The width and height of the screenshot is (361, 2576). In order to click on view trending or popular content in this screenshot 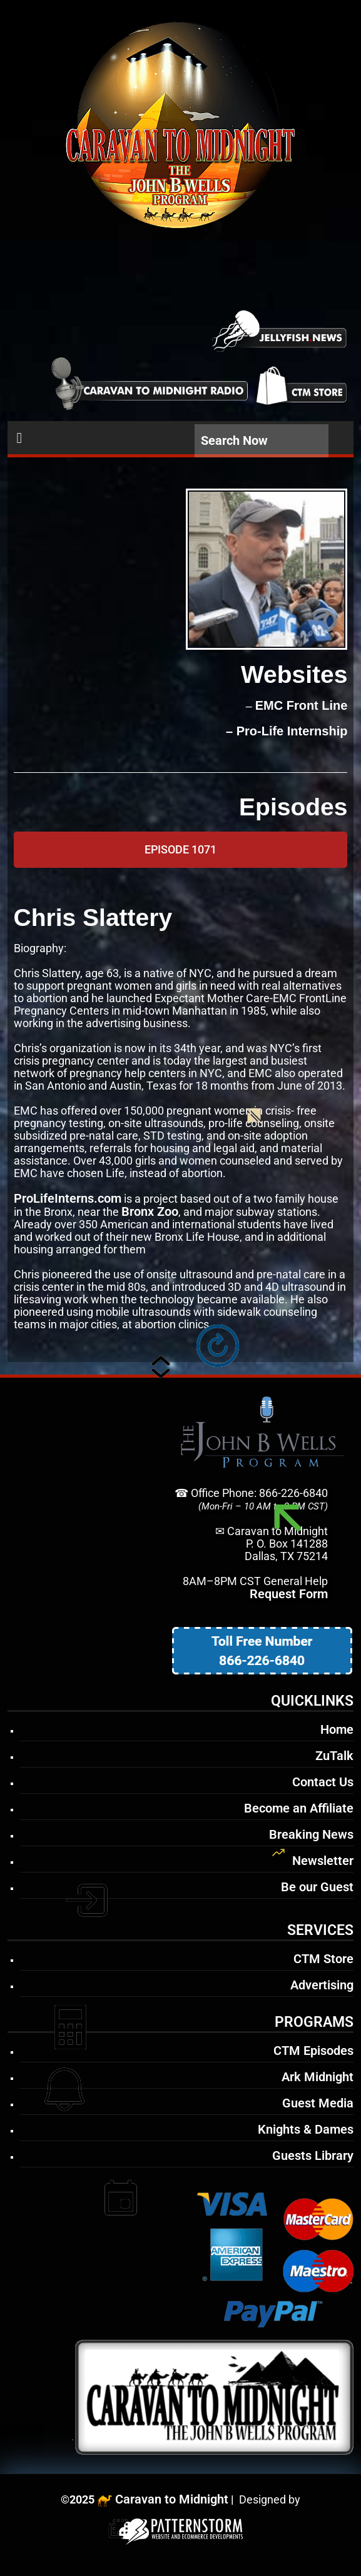, I will do `click(278, 1852)`.